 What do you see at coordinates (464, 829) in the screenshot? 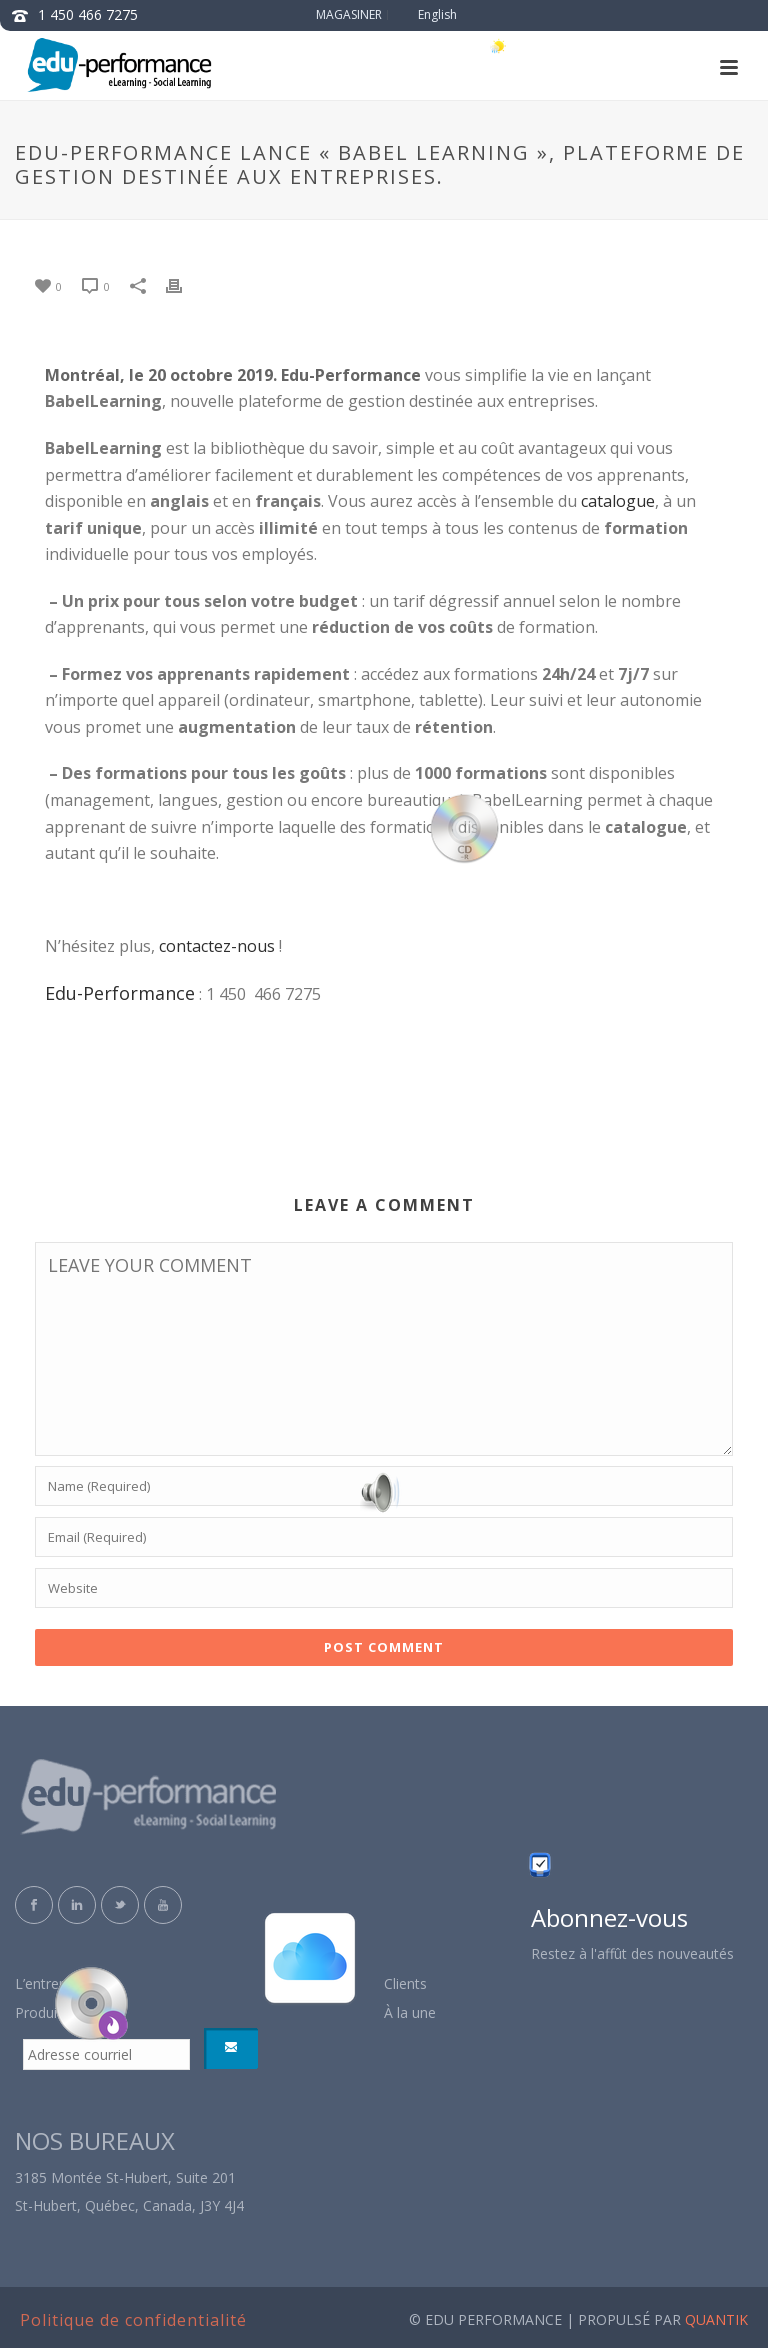
I see `burn files to a recordable CD` at bounding box center [464, 829].